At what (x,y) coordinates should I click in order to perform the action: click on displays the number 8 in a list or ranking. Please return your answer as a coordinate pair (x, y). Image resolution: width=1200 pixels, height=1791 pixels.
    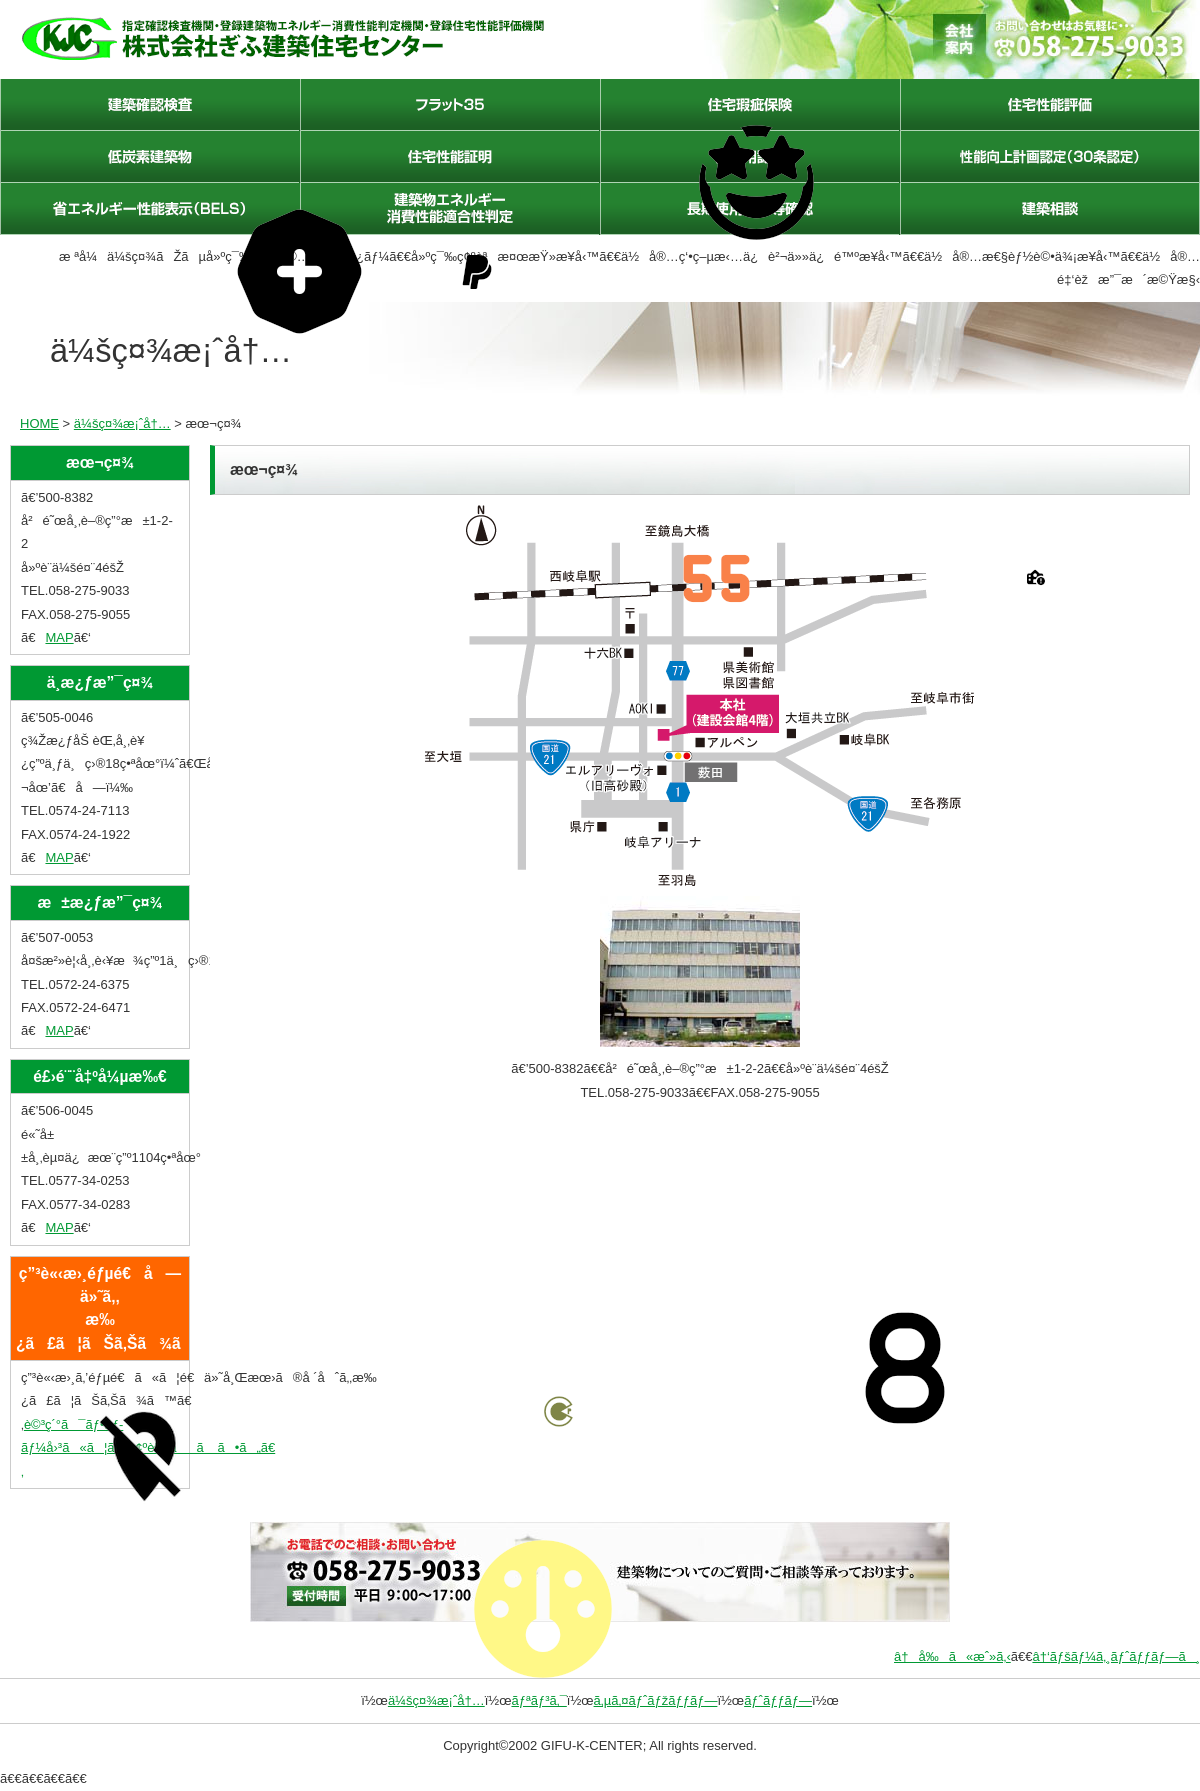
    Looking at the image, I should click on (905, 1368).